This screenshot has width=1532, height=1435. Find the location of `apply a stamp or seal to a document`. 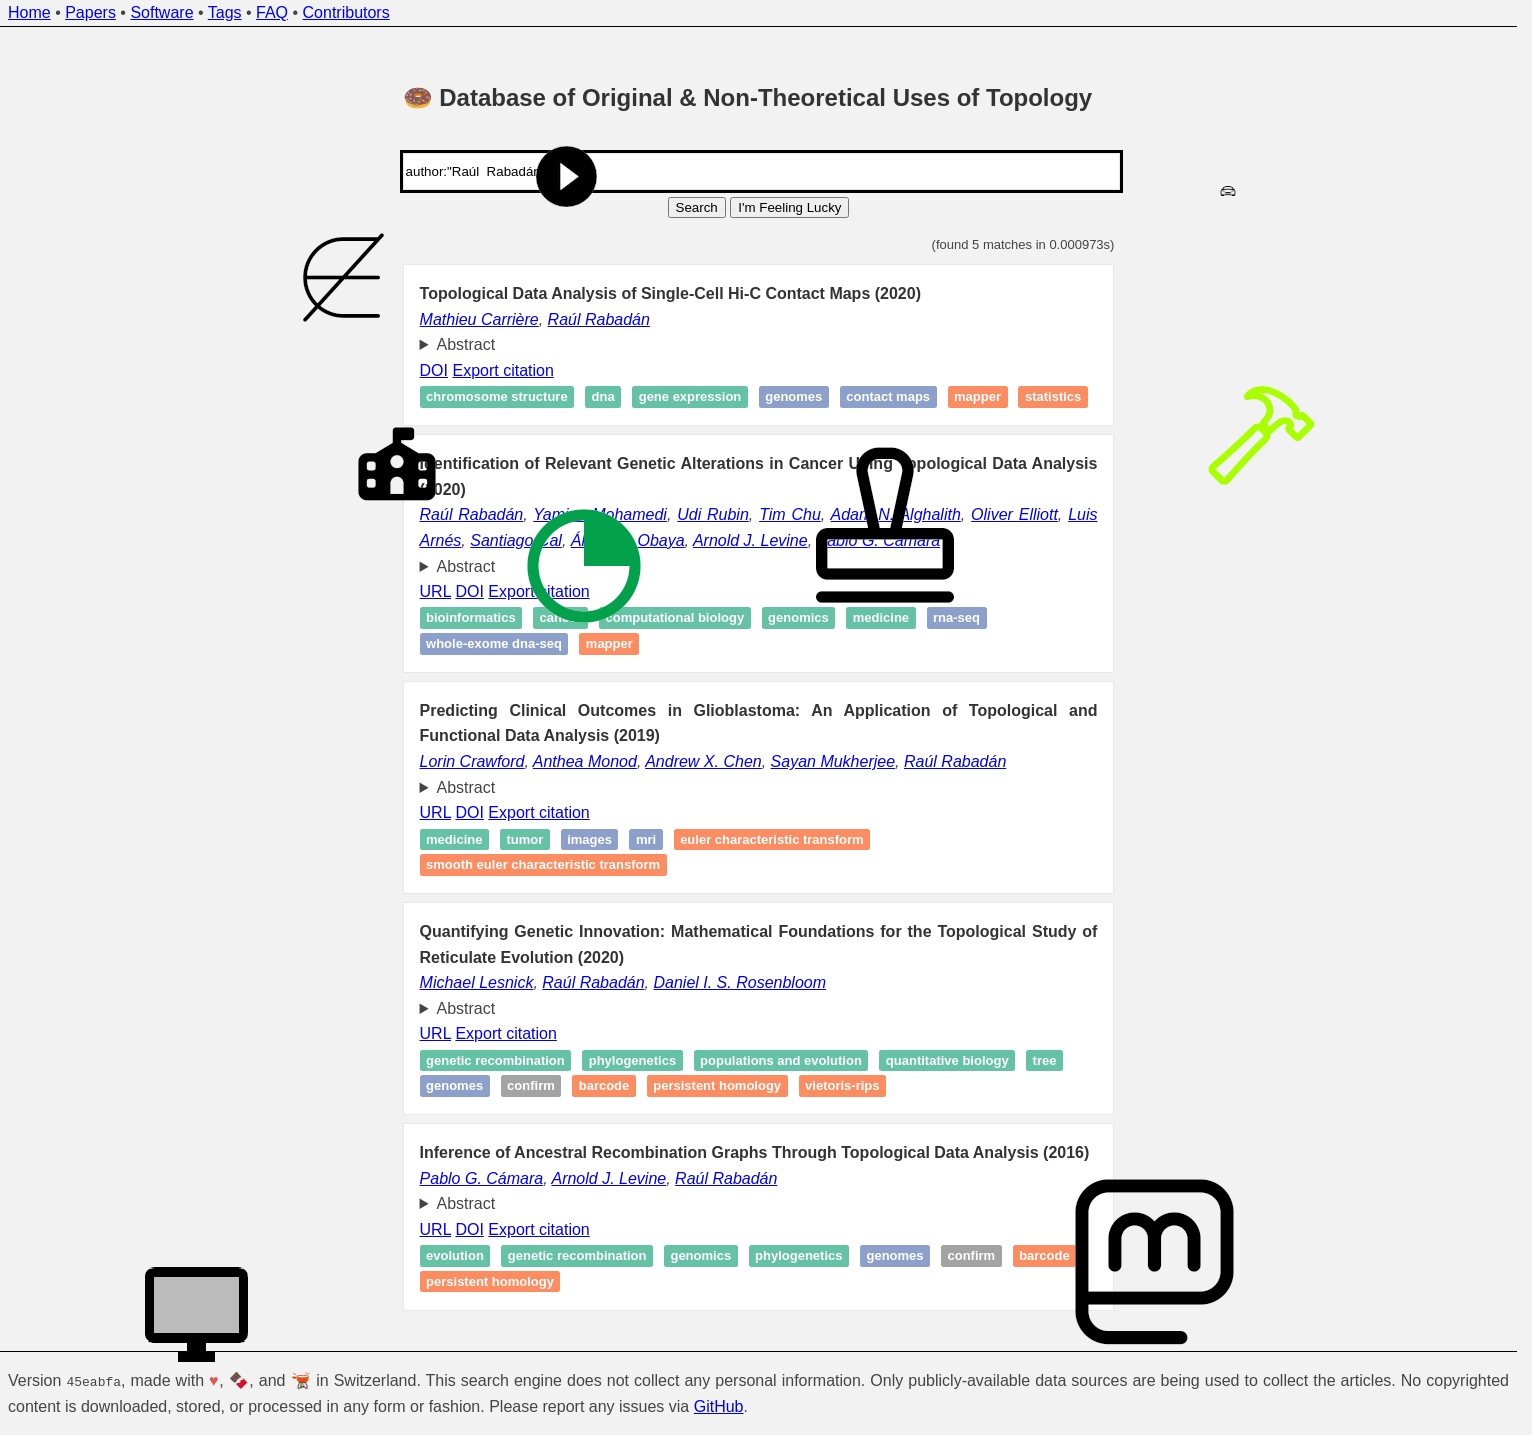

apply a stamp or seal to a document is located at coordinates (885, 528).